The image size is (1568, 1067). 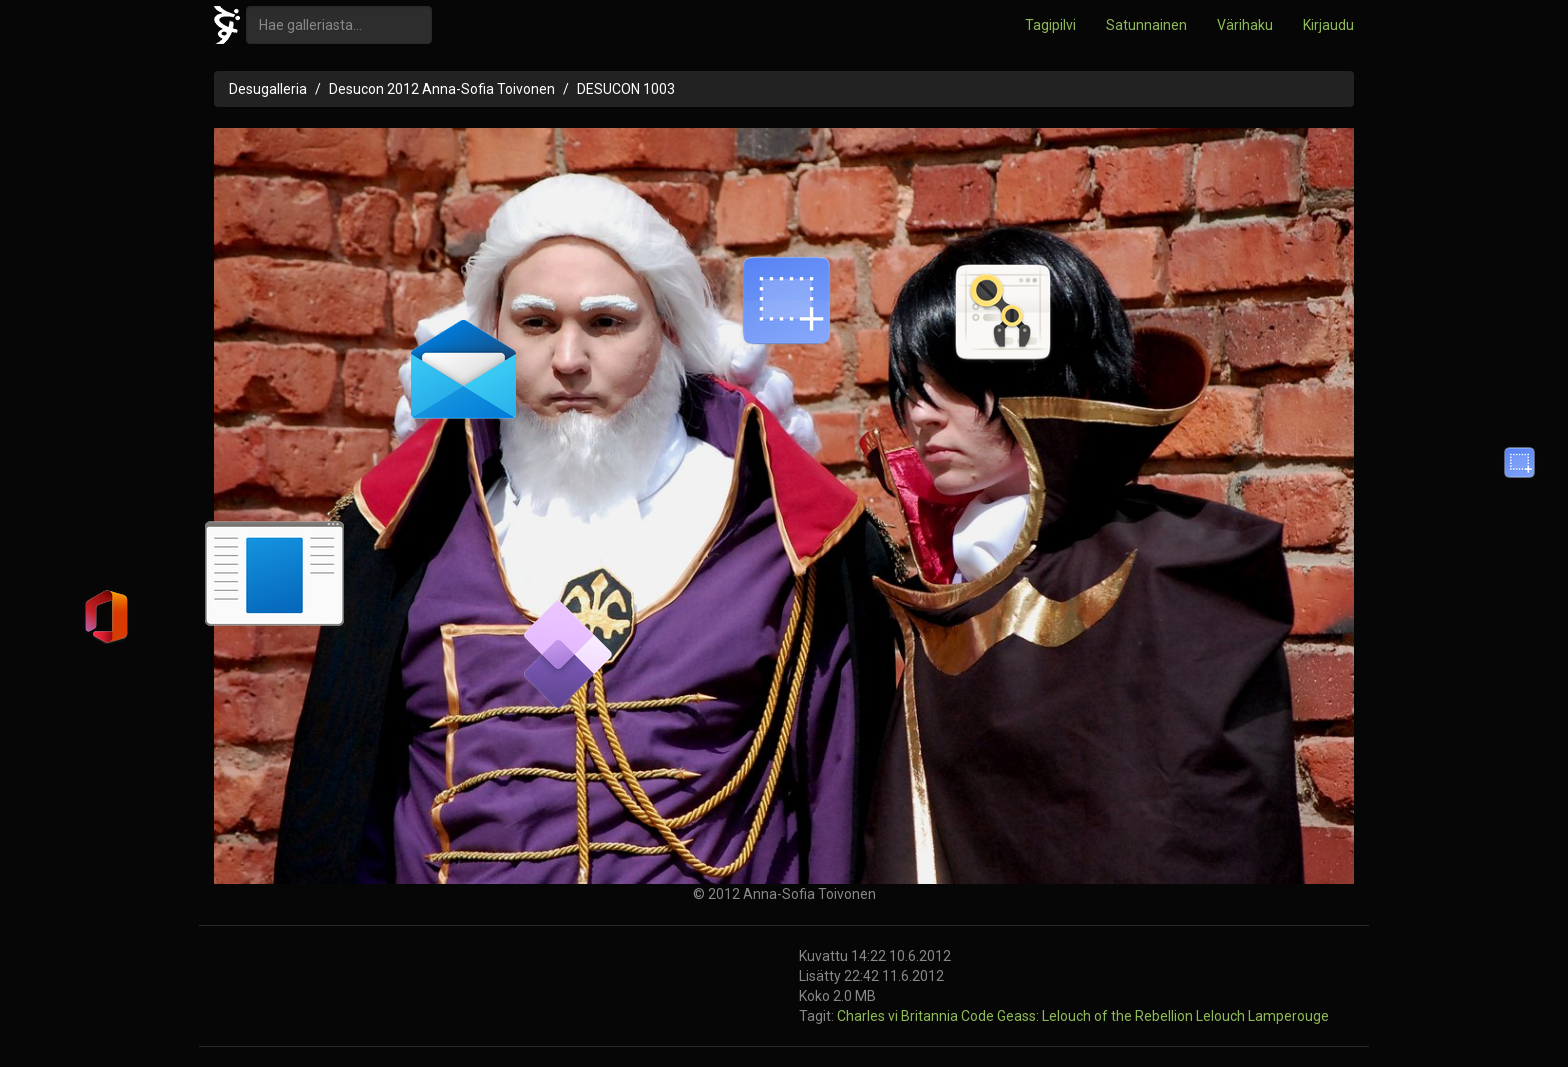 I want to click on open a program or application window, so click(x=274, y=573).